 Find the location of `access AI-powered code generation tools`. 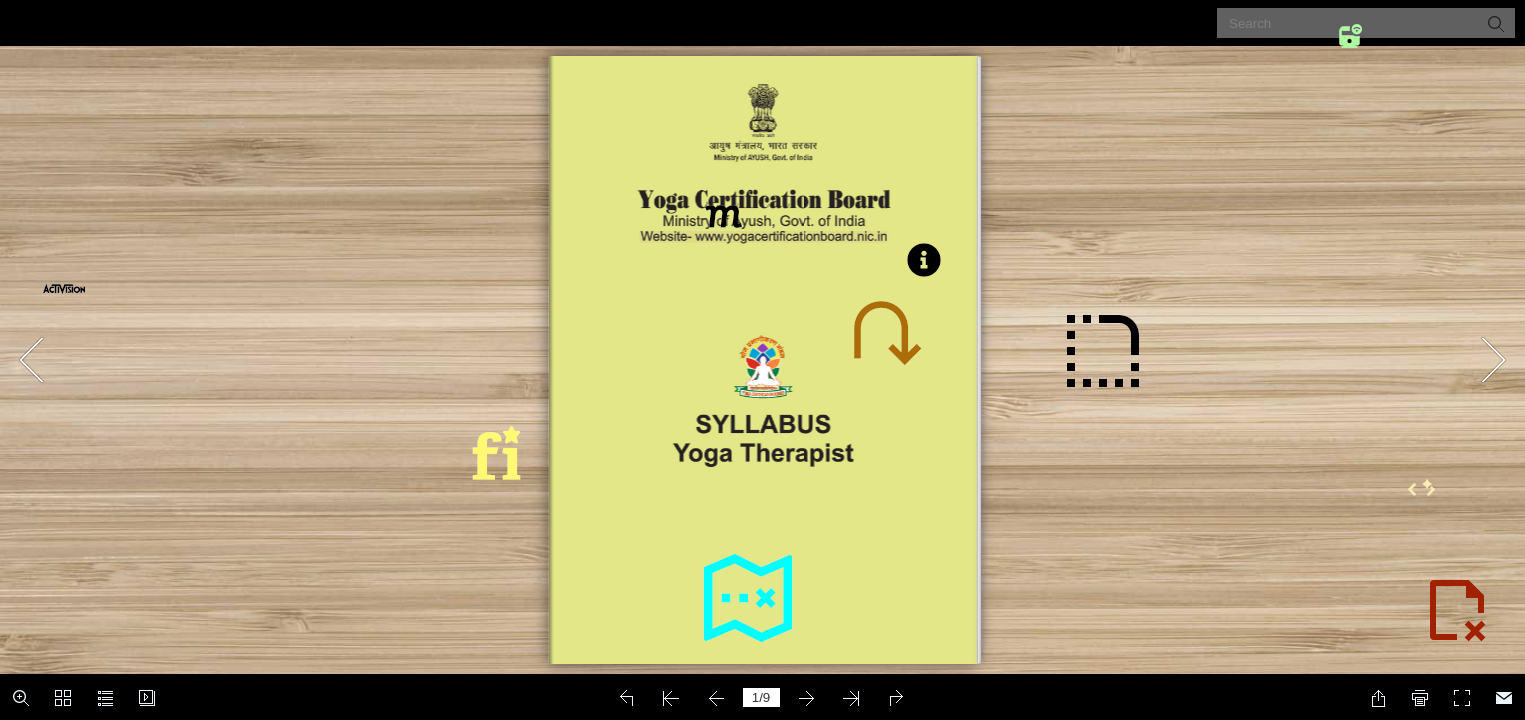

access AI-powered code generation tools is located at coordinates (1421, 489).